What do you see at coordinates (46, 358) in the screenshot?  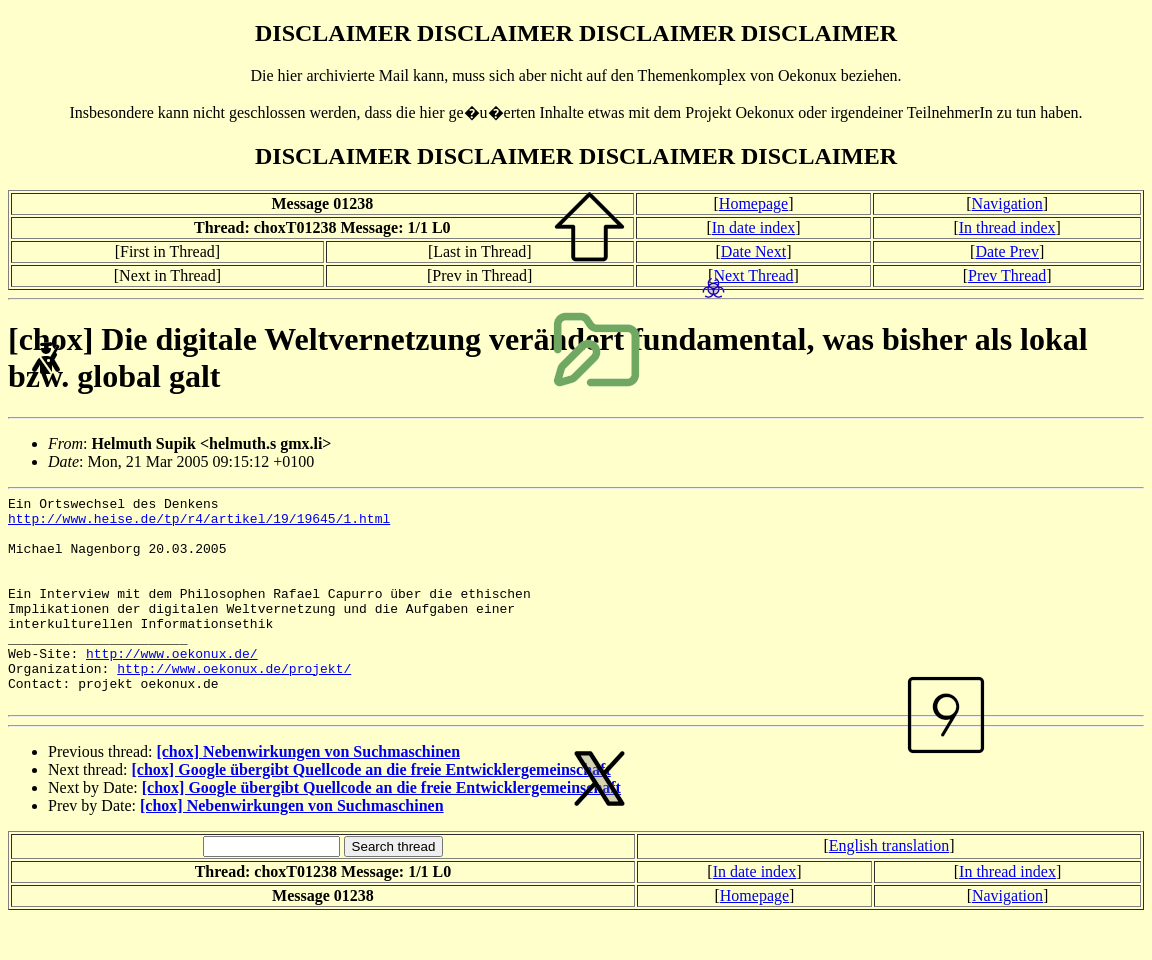 I see `indicates military or armed forces personnel` at bounding box center [46, 358].